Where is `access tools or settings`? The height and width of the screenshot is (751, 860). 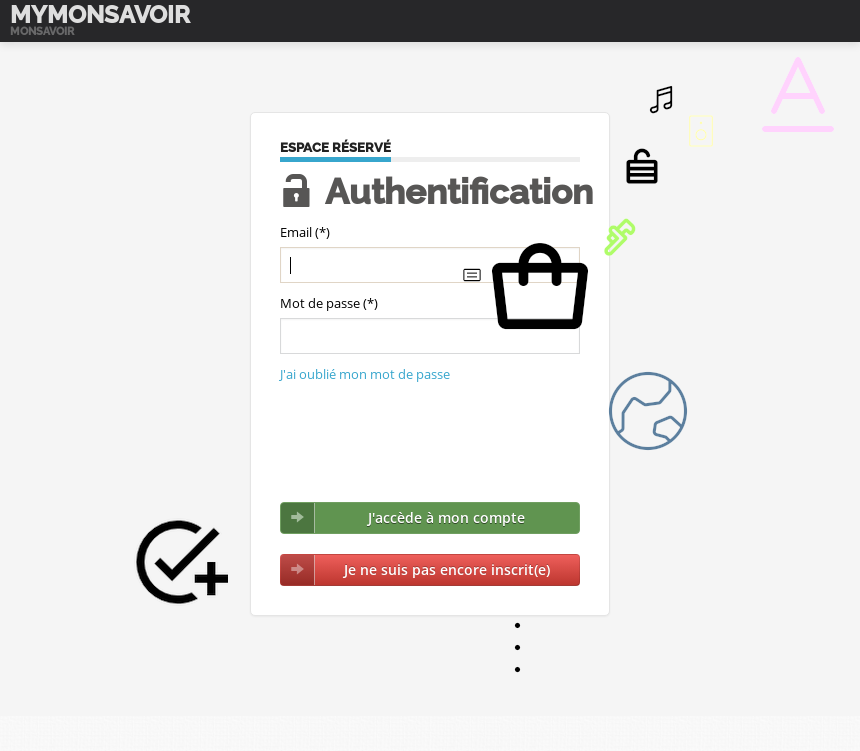
access tools or settings is located at coordinates (619, 237).